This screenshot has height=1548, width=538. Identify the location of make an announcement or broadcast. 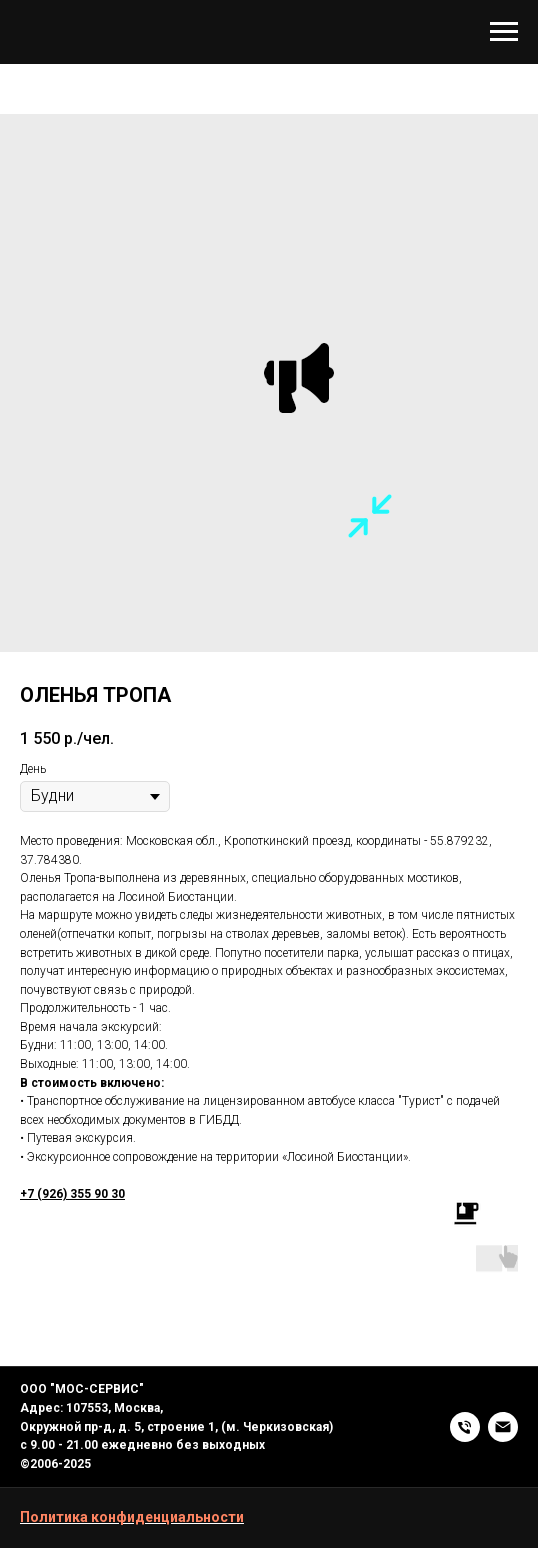
(299, 378).